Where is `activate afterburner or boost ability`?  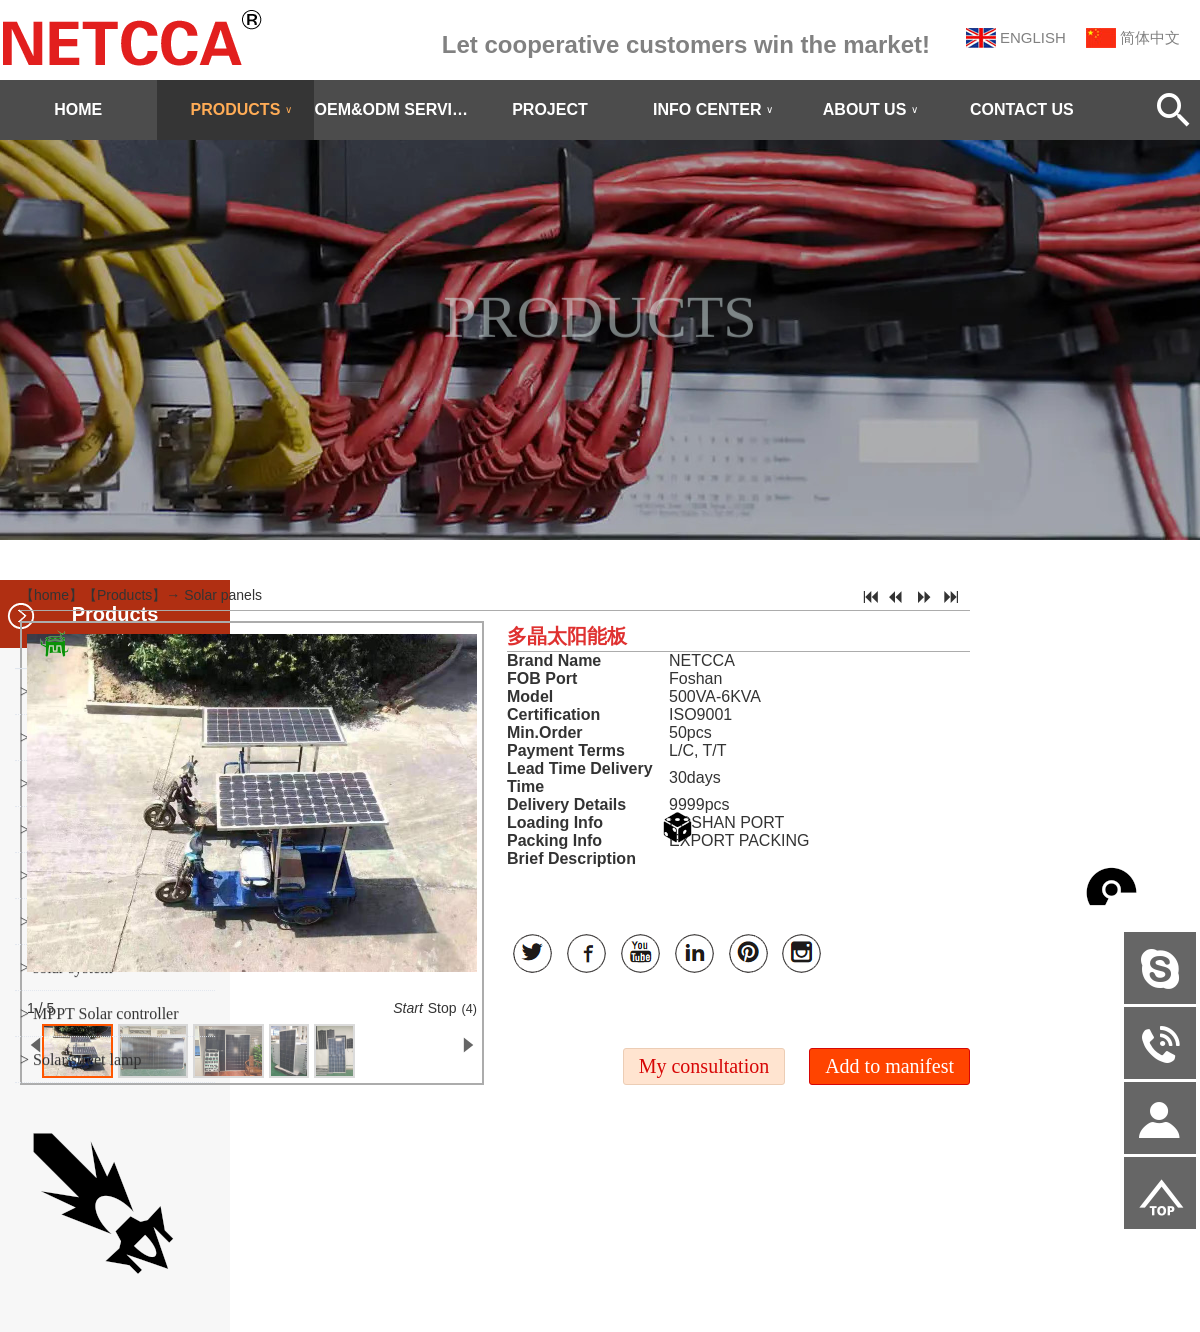 activate afterburner or boost ability is located at coordinates (104, 1204).